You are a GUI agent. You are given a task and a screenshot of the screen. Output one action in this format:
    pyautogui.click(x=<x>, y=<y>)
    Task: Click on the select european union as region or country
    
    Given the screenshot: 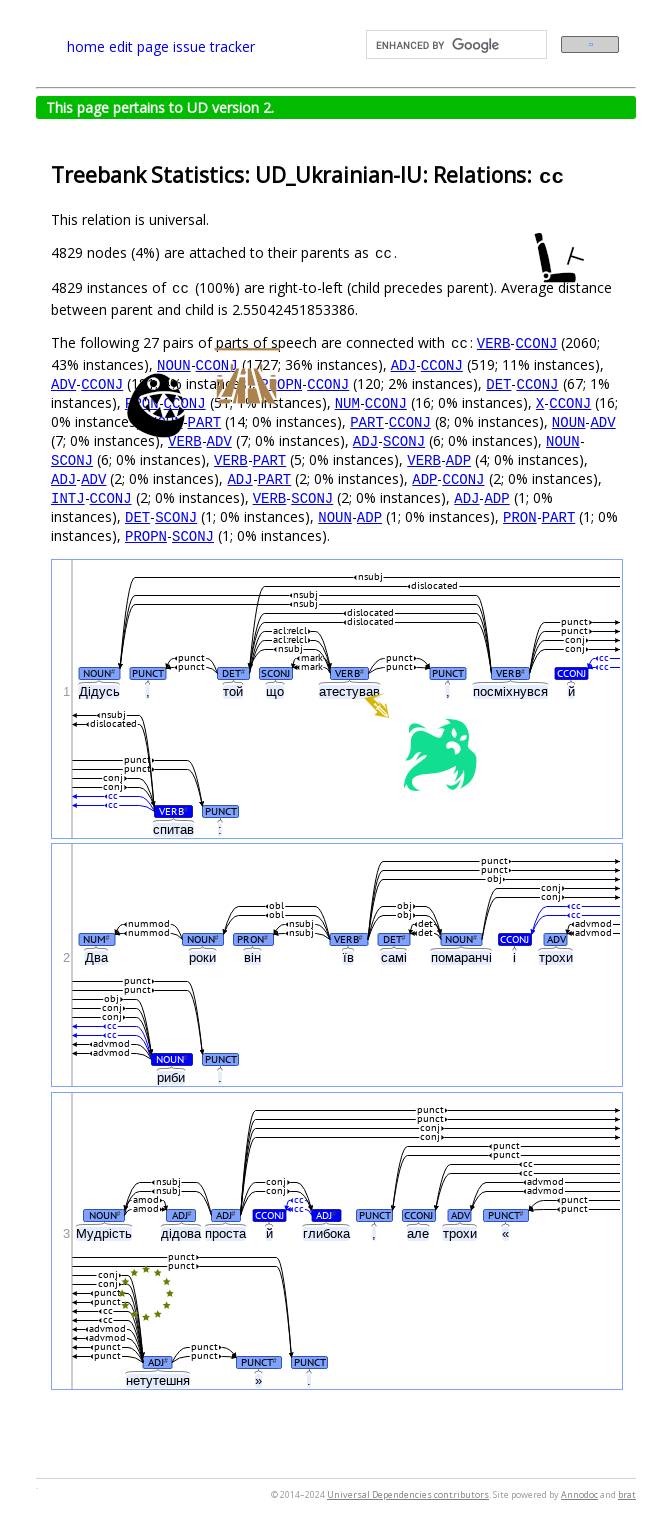 What is the action you would take?
    pyautogui.click(x=146, y=1293)
    